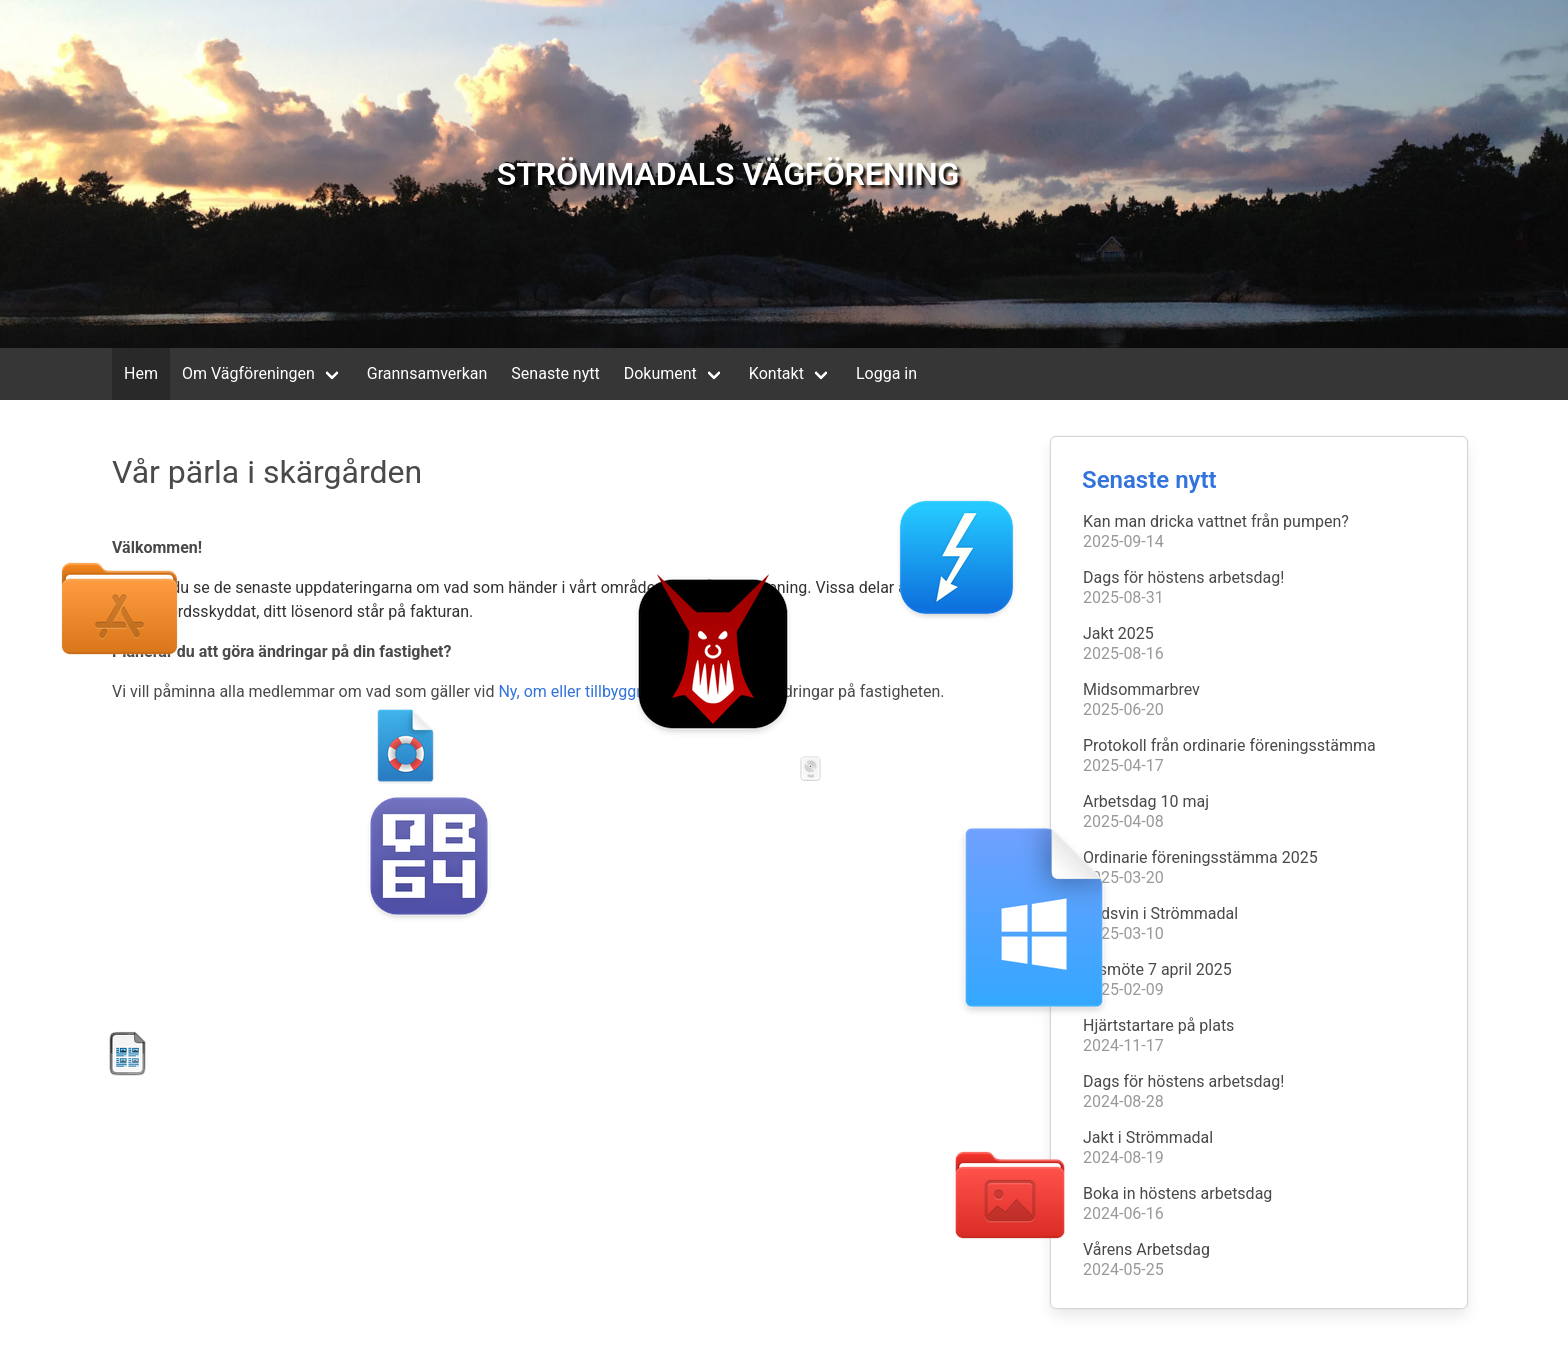 Image resolution: width=1568 pixels, height=1345 pixels. I want to click on launch the QB64 programming environment, so click(429, 856).